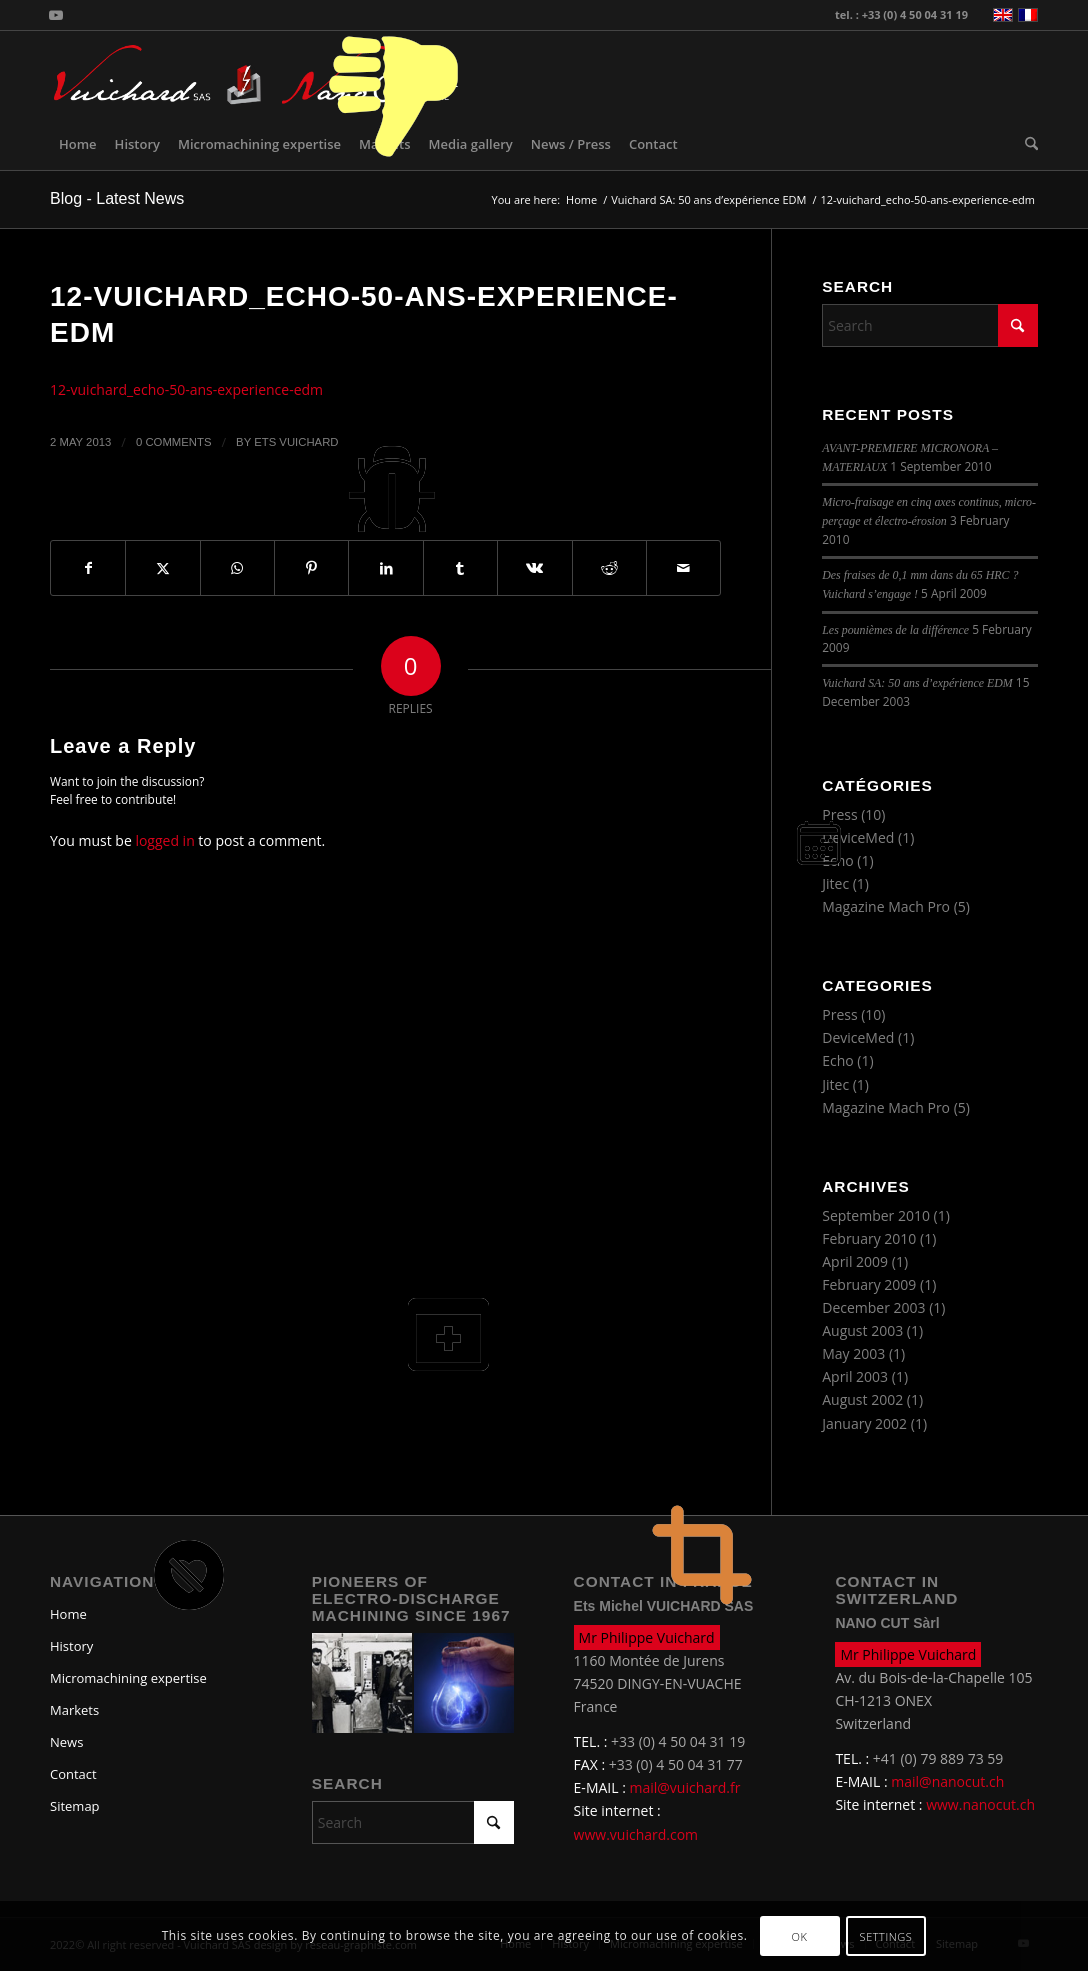 Image resolution: width=1088 pixels, height=1971 pixels. What do you see at coordinates (702, 1555) in the screenshot?
I see `crop an image or photo` at bounding box center [702, 1555].